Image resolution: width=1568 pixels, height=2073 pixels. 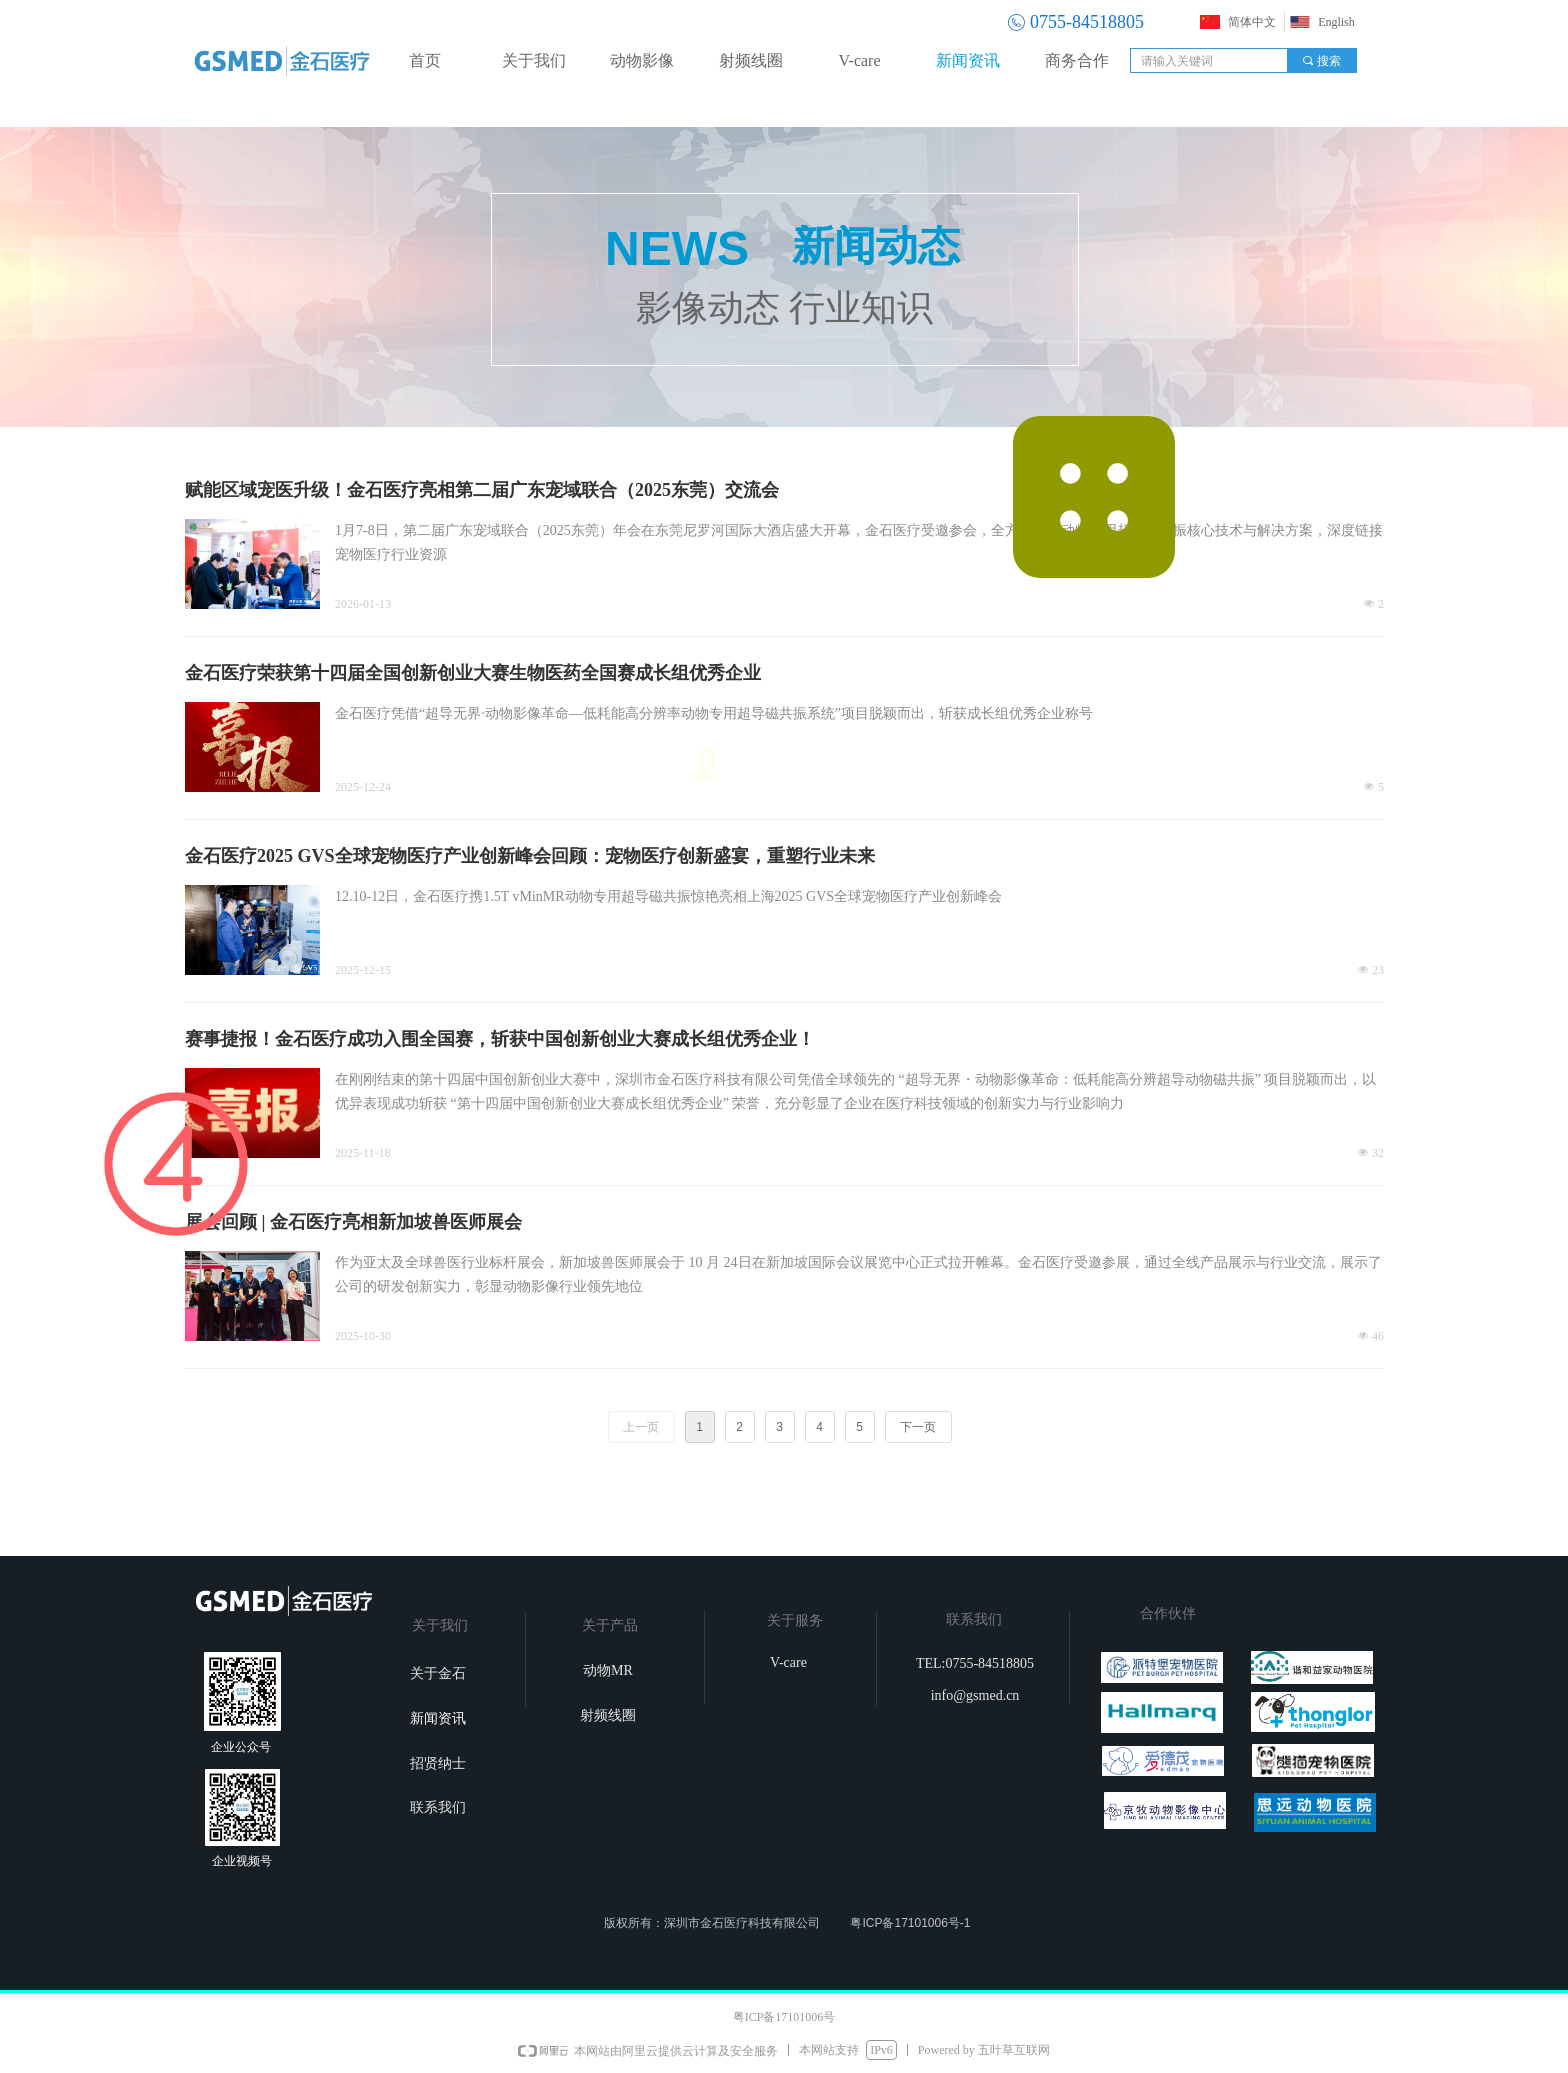 I want to click on indicates step four in a multi-step process, so click(x=176, y=1164).